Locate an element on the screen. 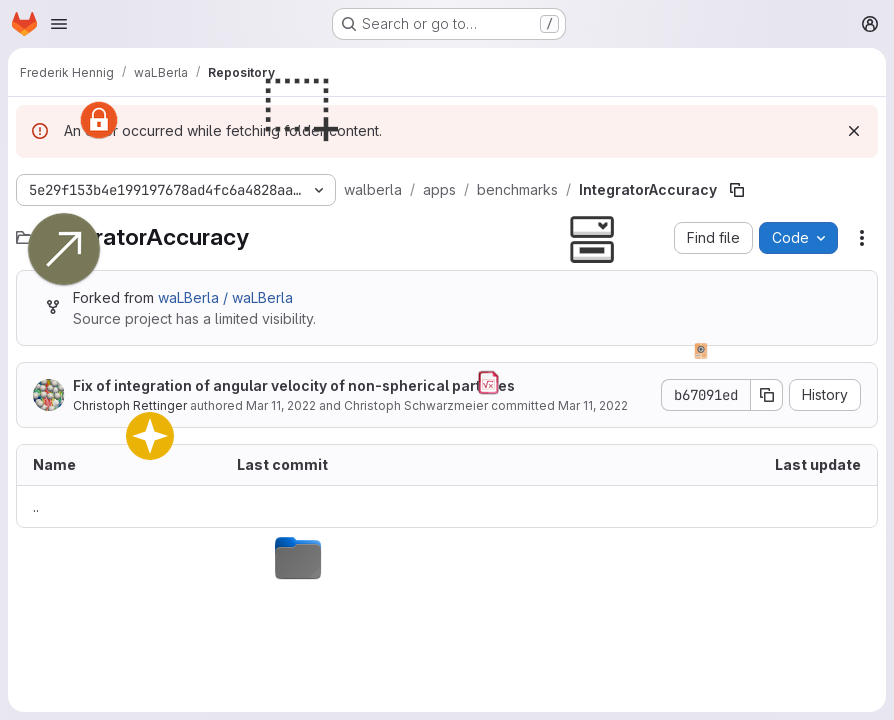 The image size is (894, 720). indicates a file or folder is read-only is located at coordinates (99, 120).